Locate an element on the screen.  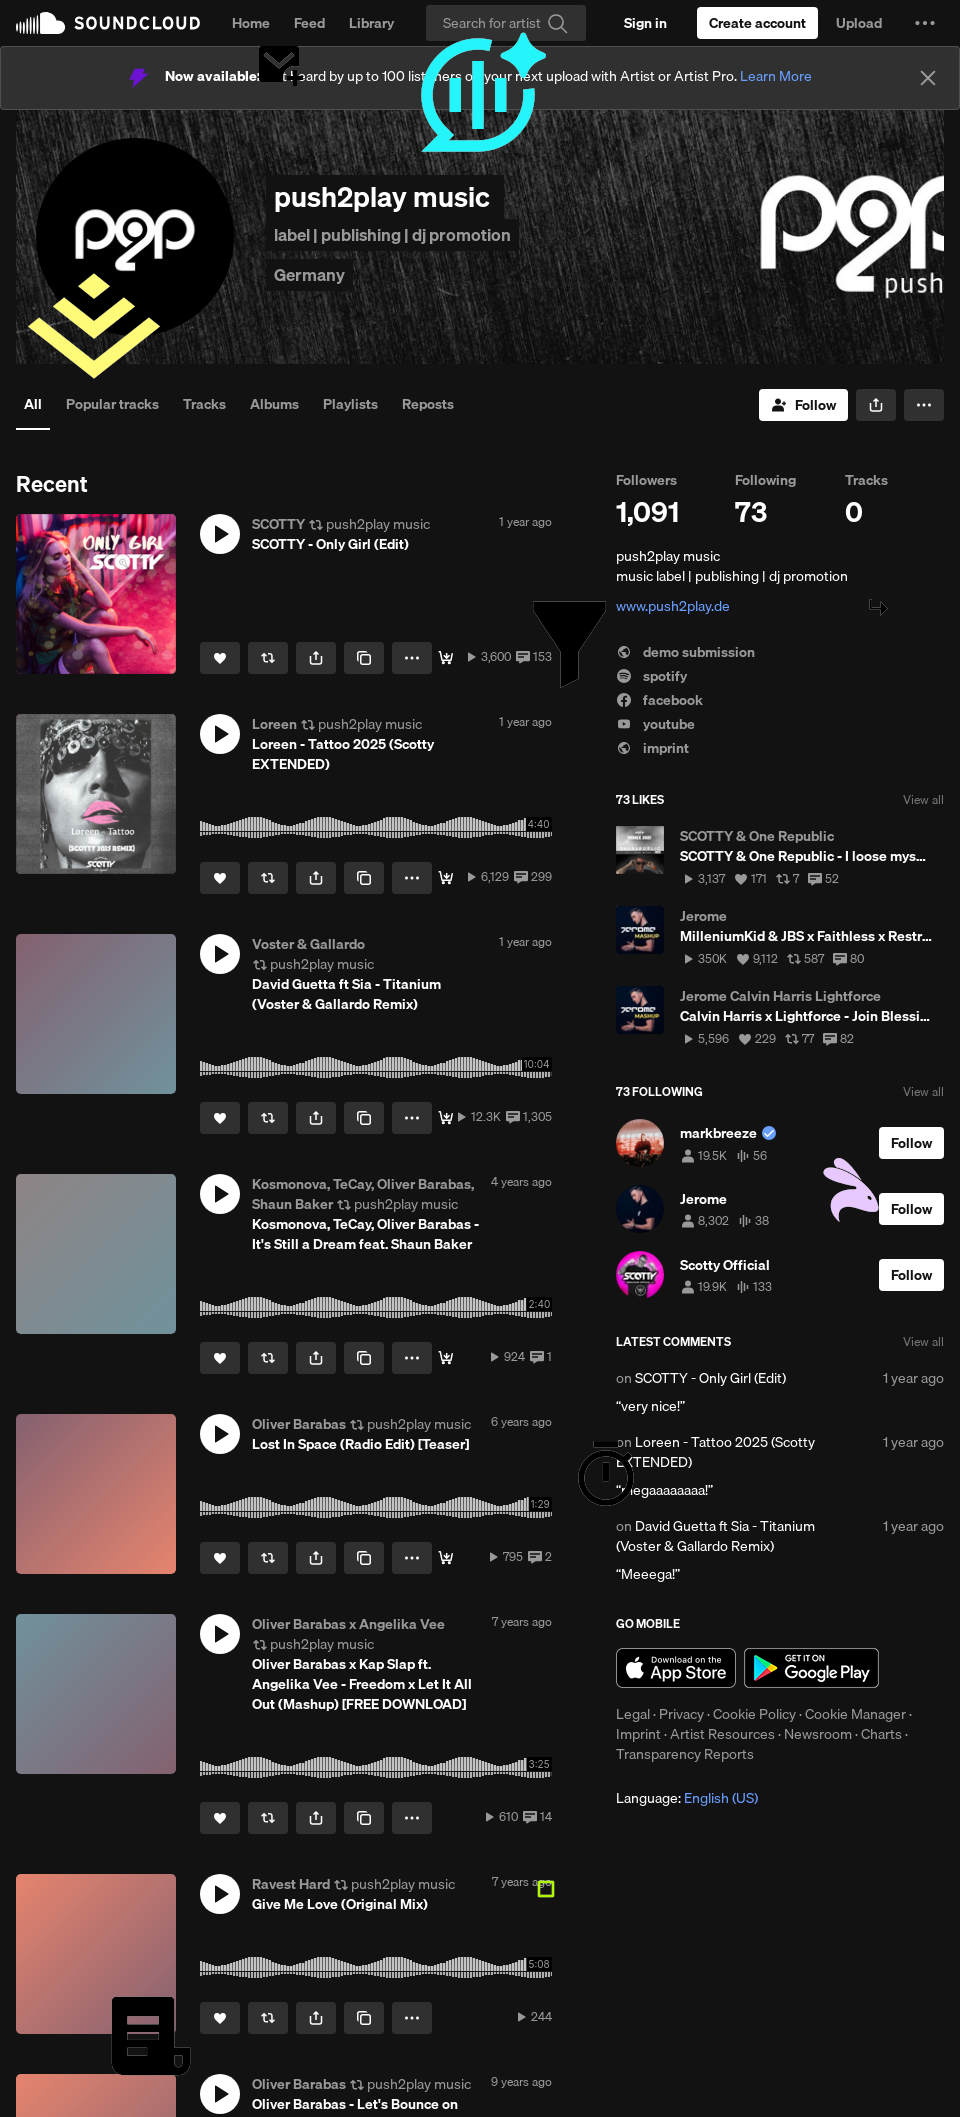
start an AI voice conversation is located at coordinates (478, 95).